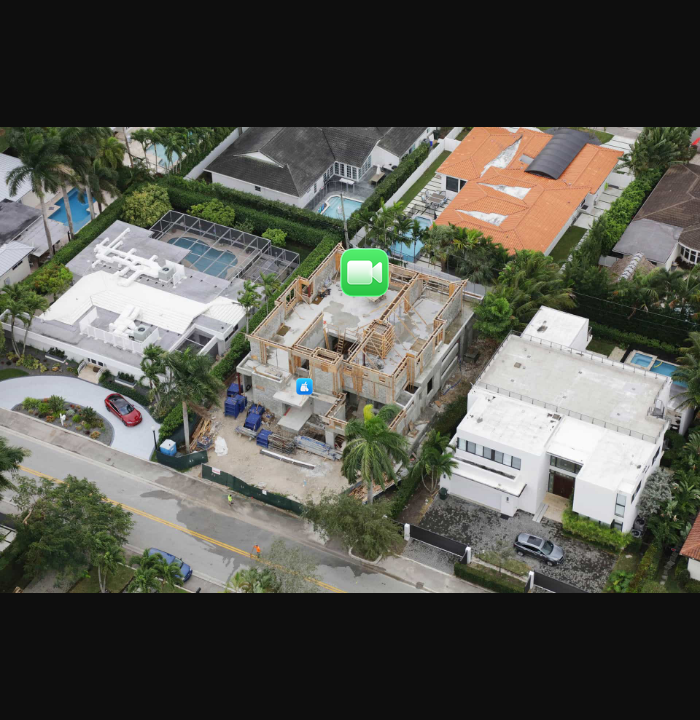  I want to click on open svgcleaner app, so click(304, 386).